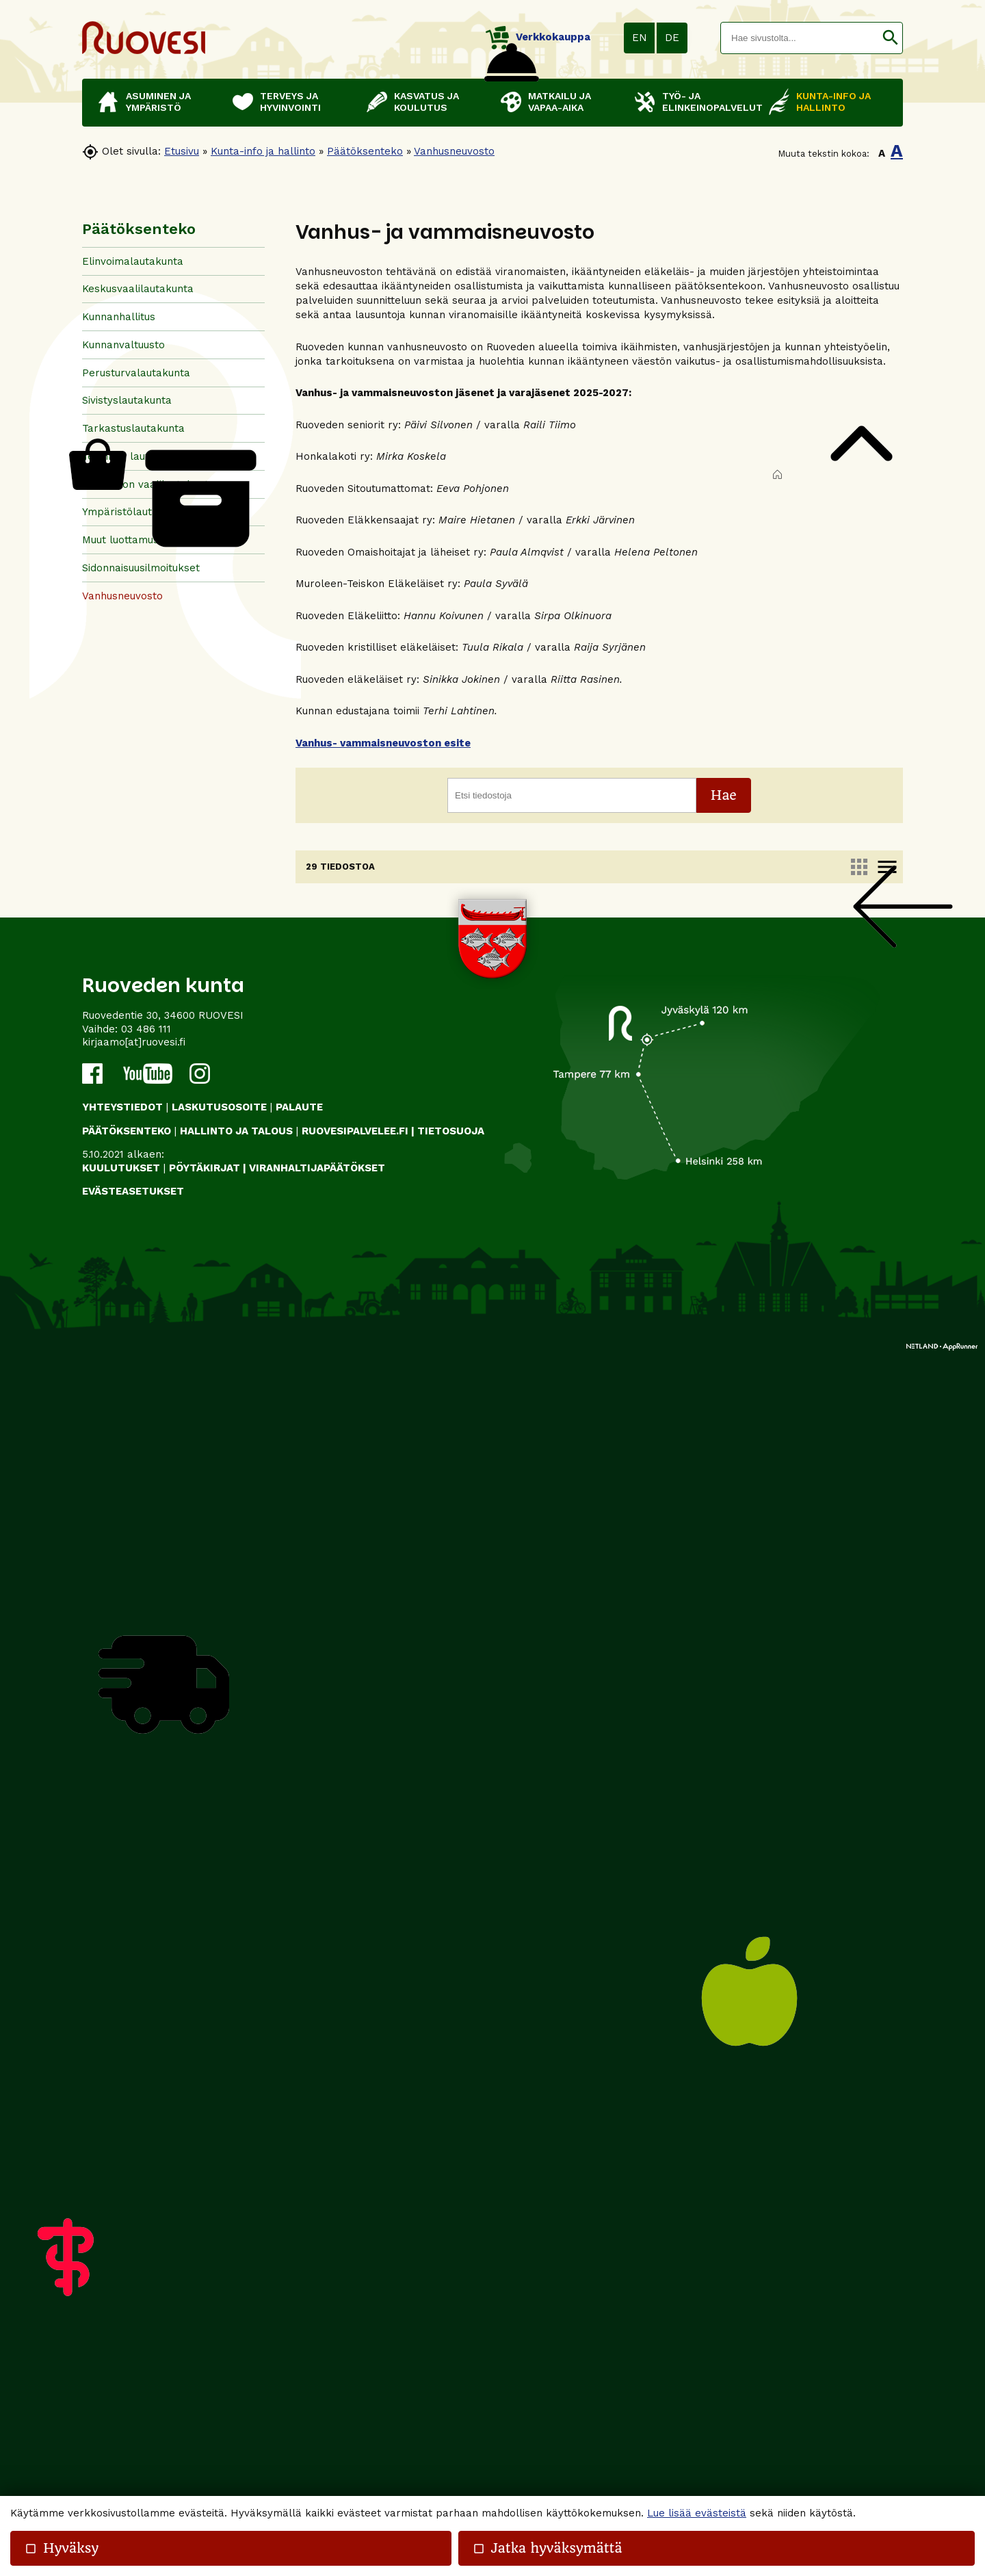 The height and width of the screenshot is (2576, 985). What do you see at coordinates (749, 1991) in the screenshot?
I see `access health or nutrition tracking features` at bounding box center [749, 1991].